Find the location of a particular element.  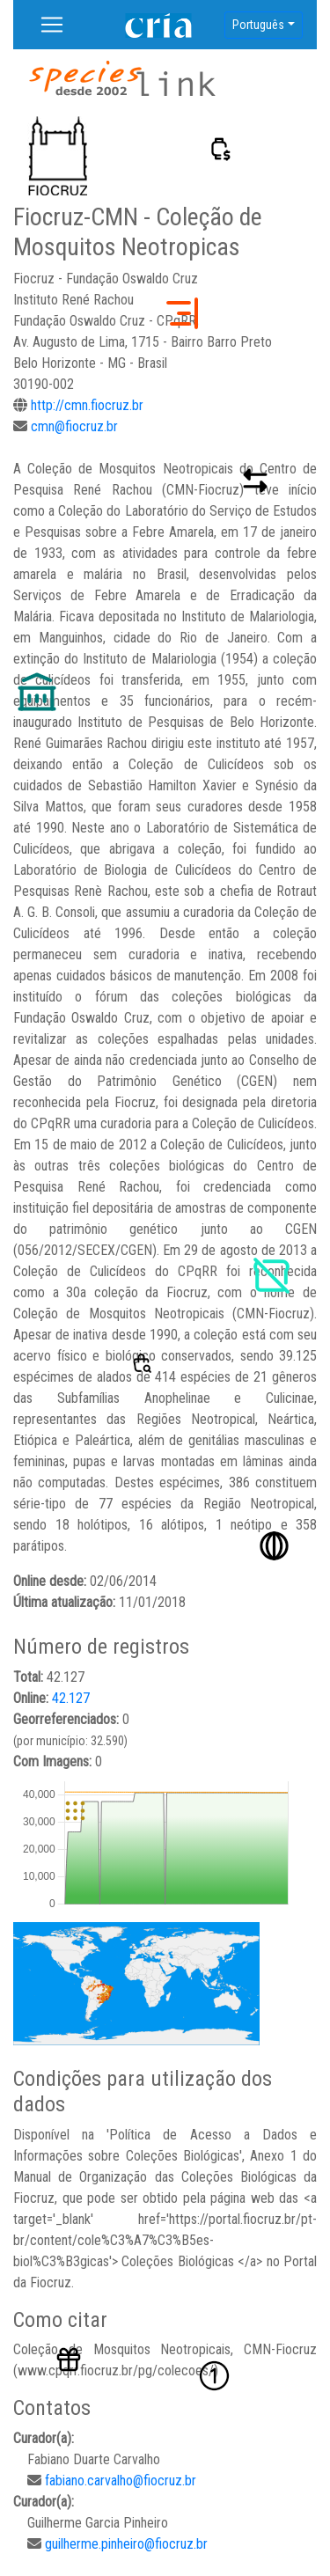

view or redeem a gift is located at coordinates (69, 2359).